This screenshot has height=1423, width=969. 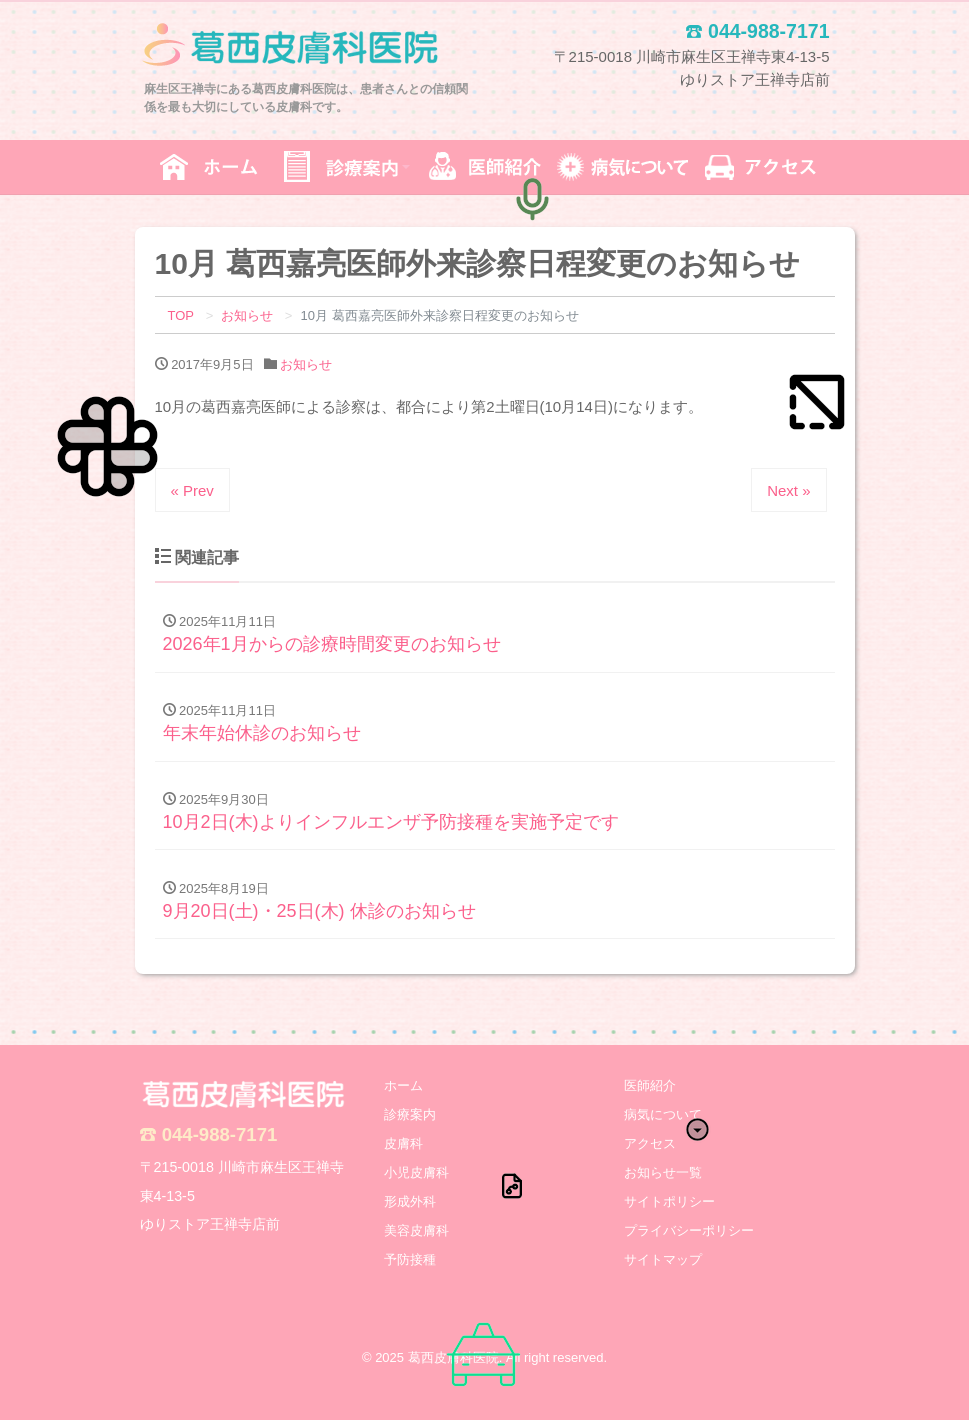 What do you see at coordinates (817, 402) in the screenshot?
I see `invert current selection` at bounding box center [817, 402].